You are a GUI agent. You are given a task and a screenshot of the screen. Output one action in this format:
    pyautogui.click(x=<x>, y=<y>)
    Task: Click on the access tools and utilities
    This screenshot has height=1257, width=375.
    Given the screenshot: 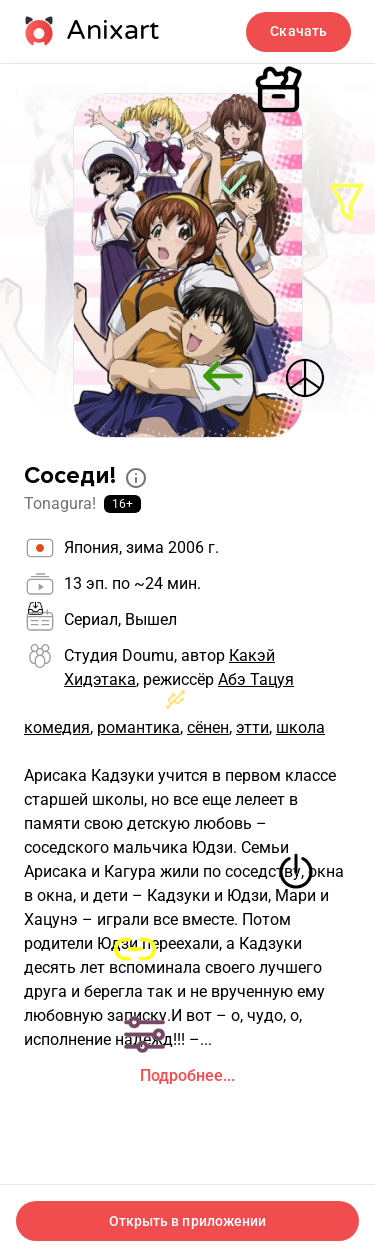 What is the action you would take?
    pyautogui.click(x=278, y=89)
    